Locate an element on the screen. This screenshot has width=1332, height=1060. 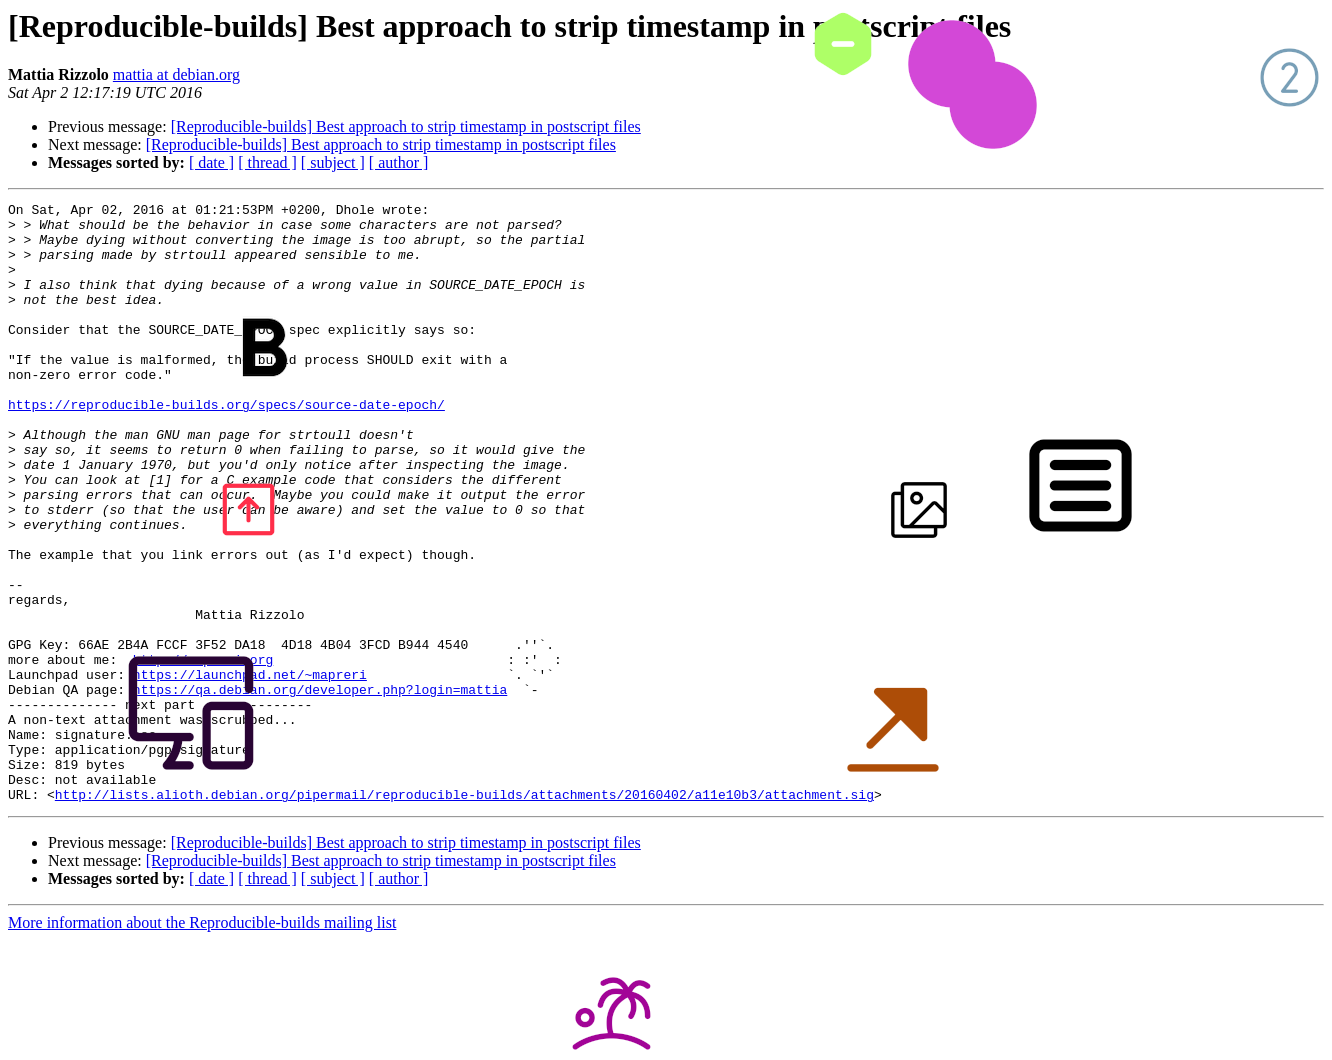
view article or document content is located at coordinates (1080, 485).